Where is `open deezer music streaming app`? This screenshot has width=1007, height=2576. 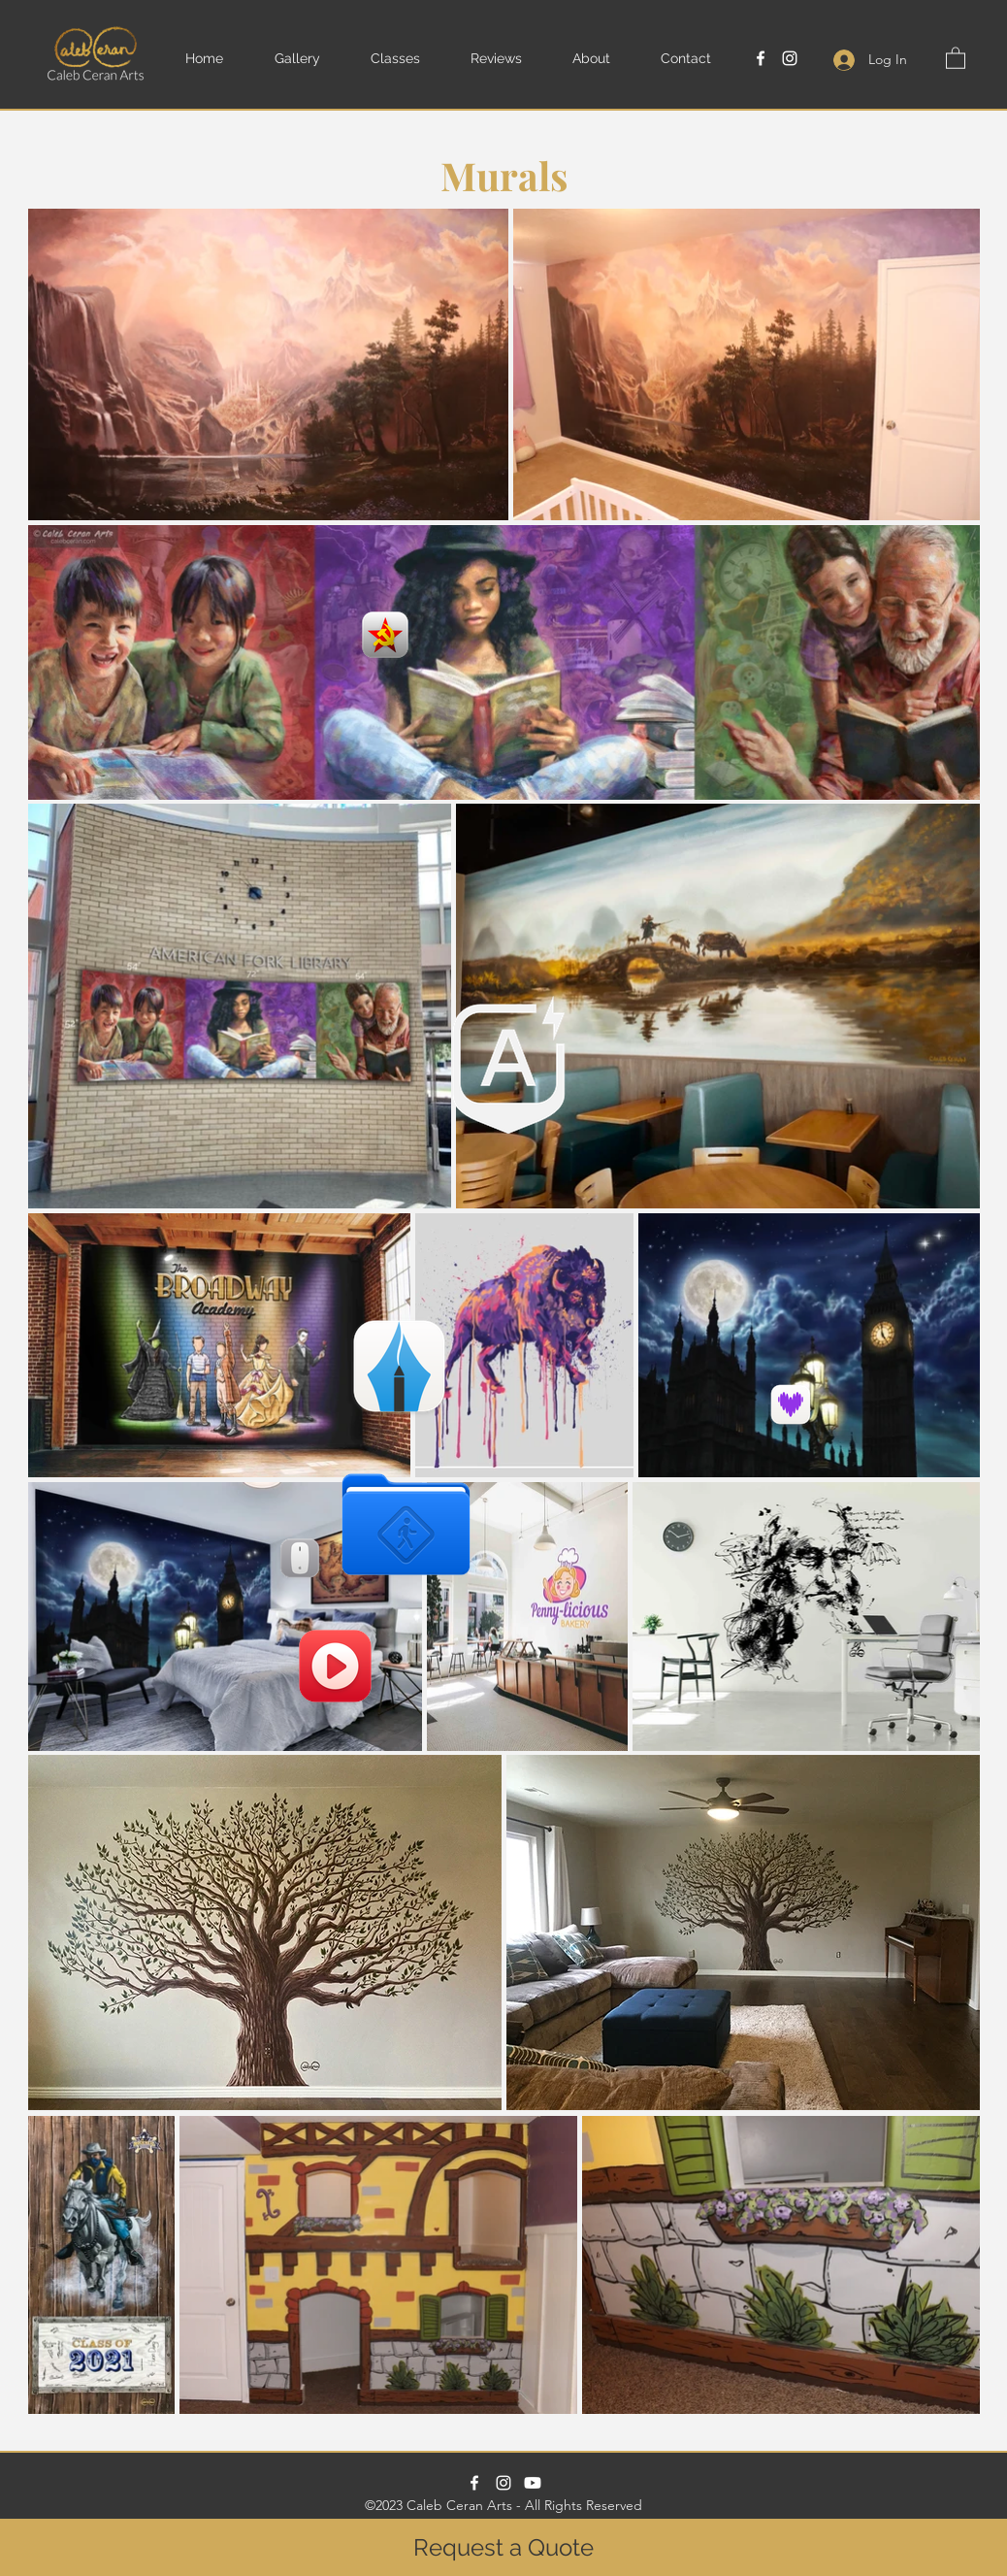 open deezer music streaming app is located at coordinates (791, 1404).